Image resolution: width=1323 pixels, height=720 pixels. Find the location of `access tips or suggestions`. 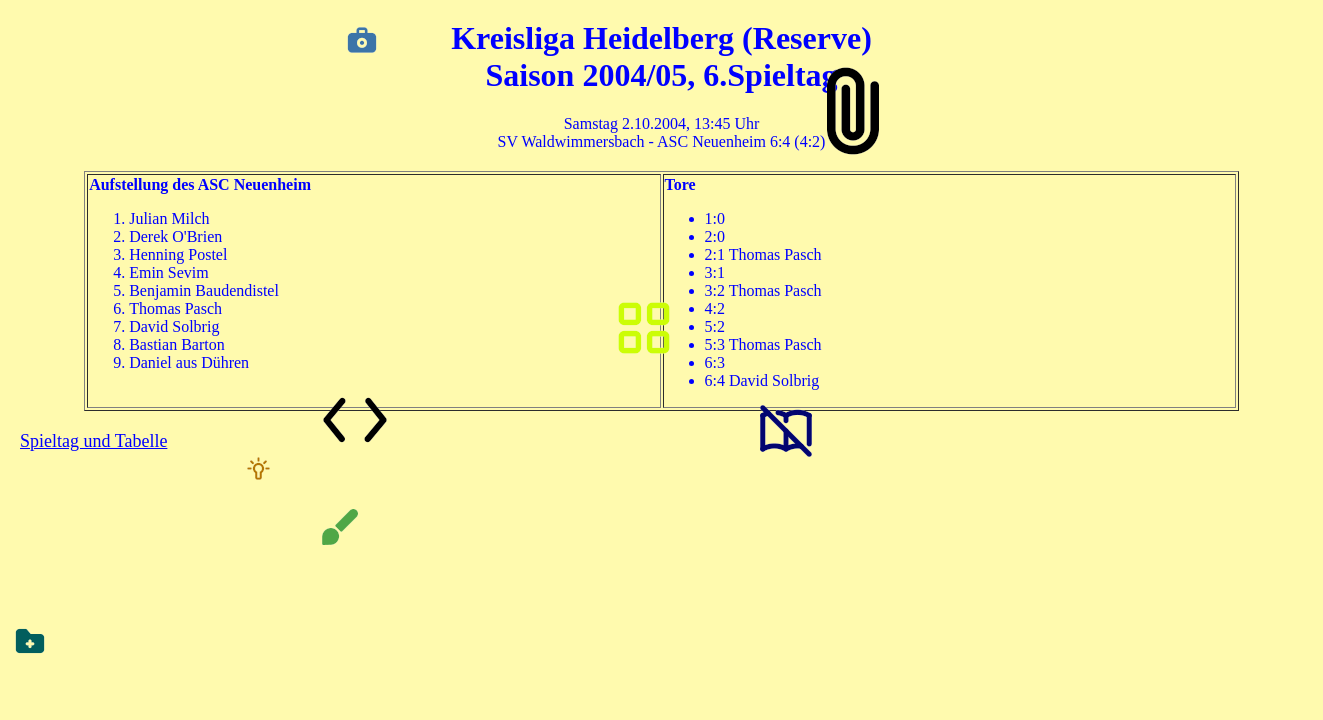

access tips or suggestions is located at coordinates (258, 468).